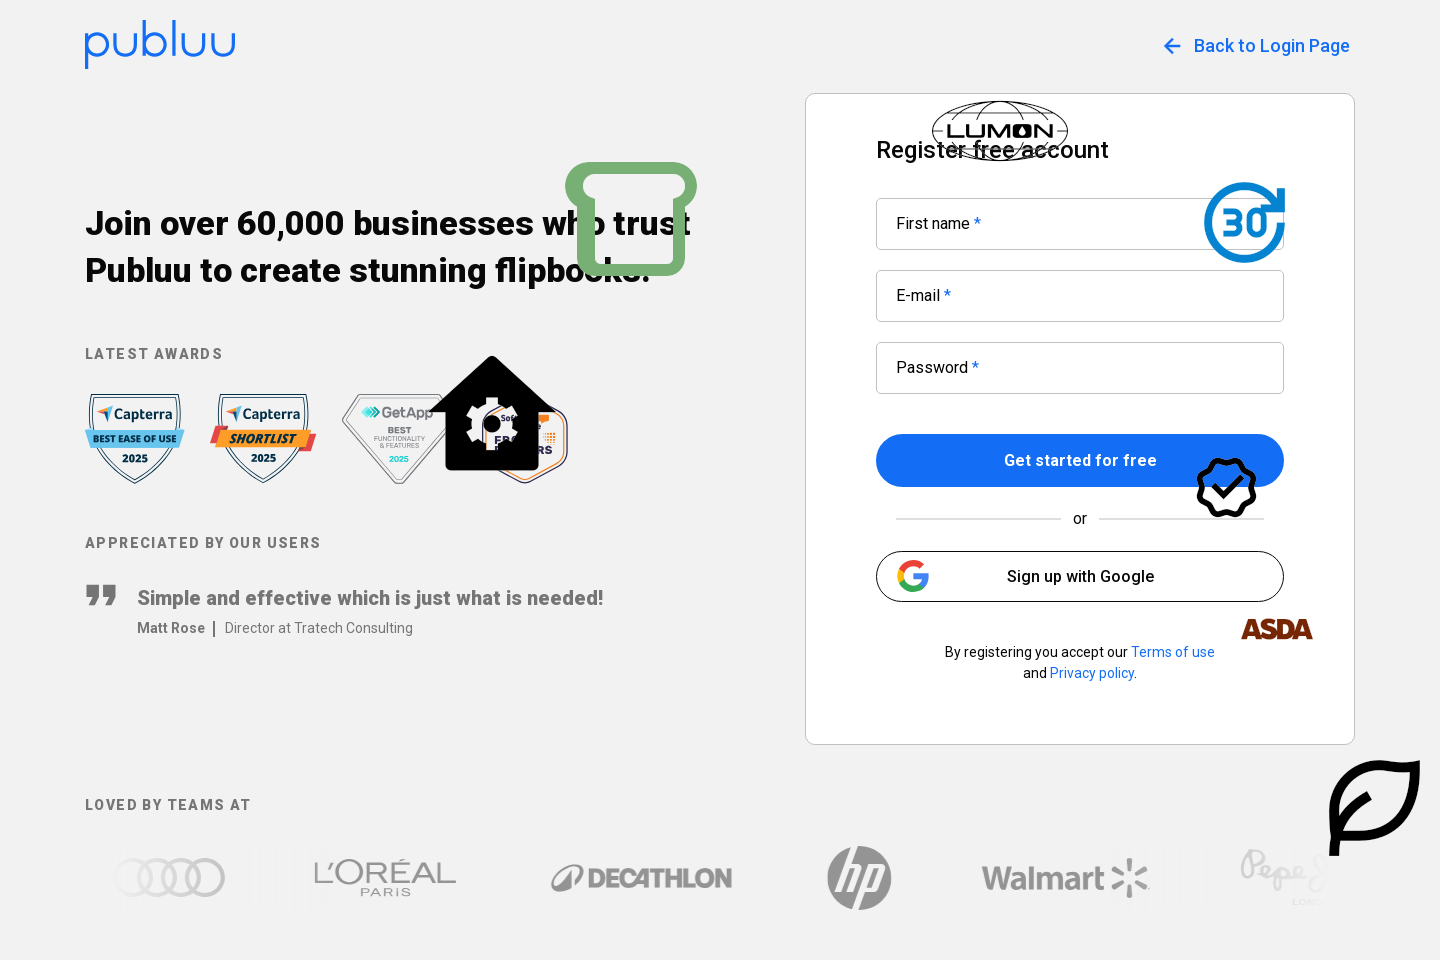  What do you see at coordinates (1000, 131) in the screenshot?
I see `lumon industries brand logo` at bounding box center [1000, 131].